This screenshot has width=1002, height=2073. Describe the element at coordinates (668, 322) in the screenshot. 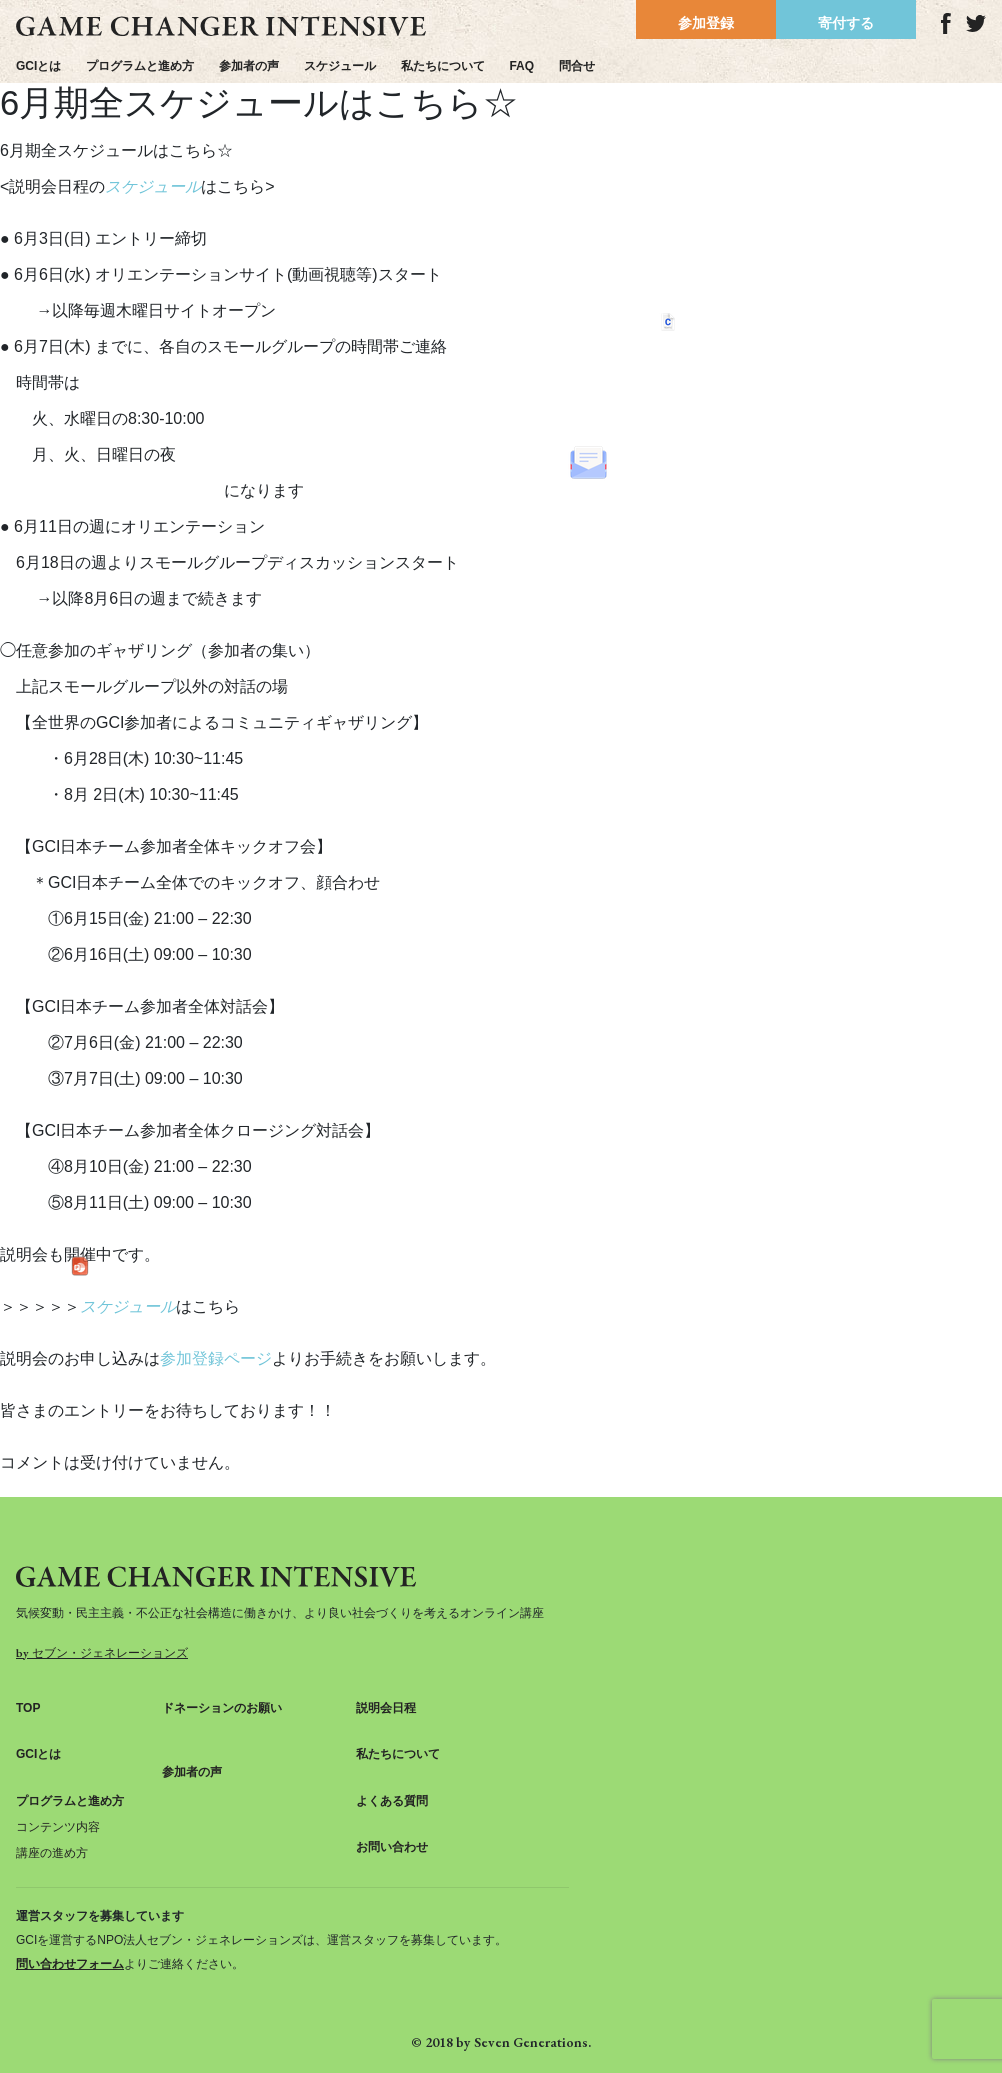

I see `c programming language source file` at that location.